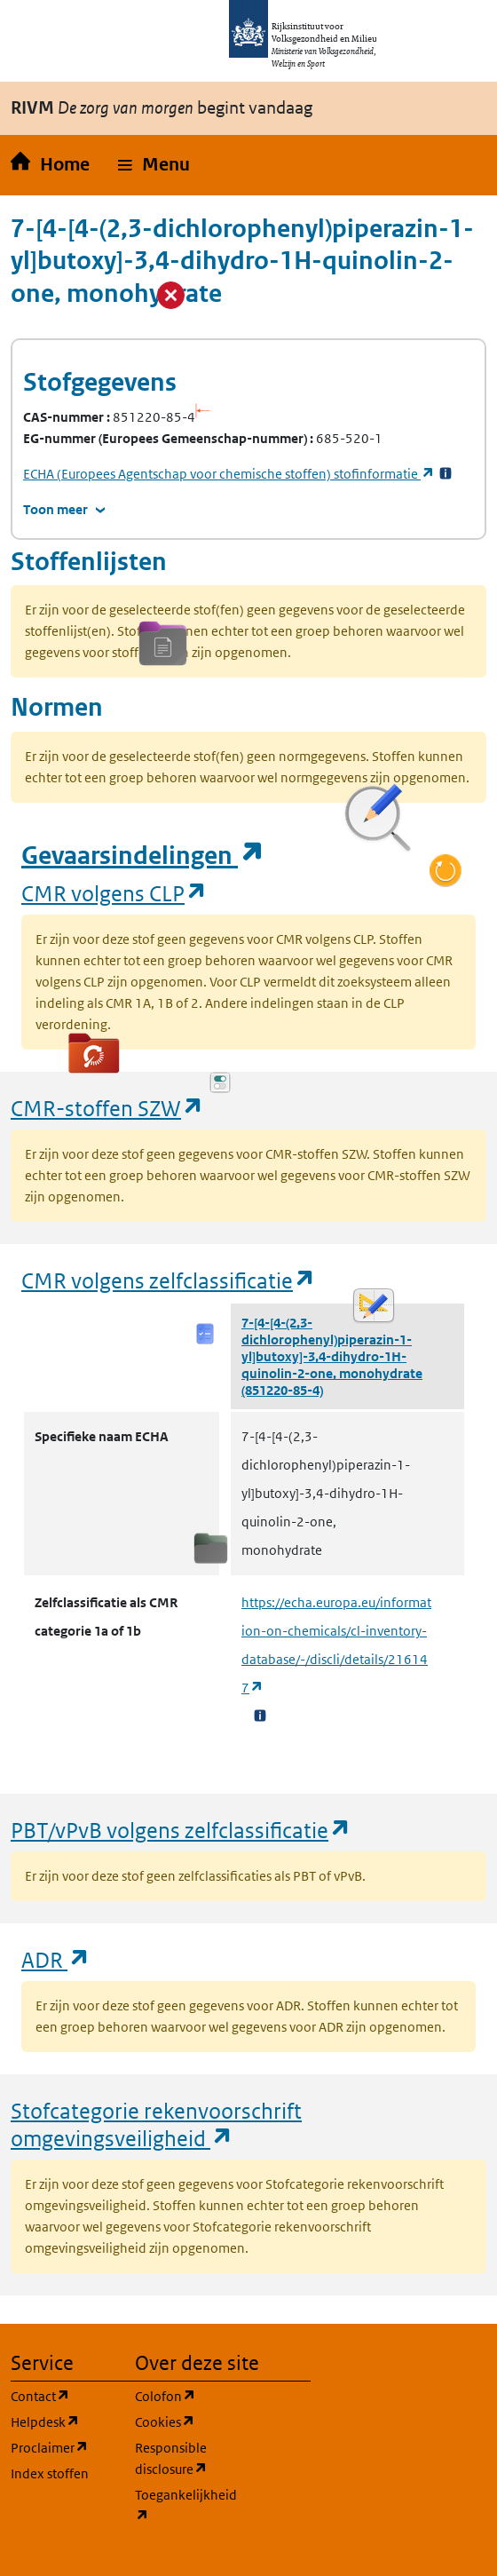 Image resolution: width=497 pixels, height=2576 pixels. Describe the element at coordinates (170, 295) in the screenshot. I see `close the current dialog or modal` at that location.